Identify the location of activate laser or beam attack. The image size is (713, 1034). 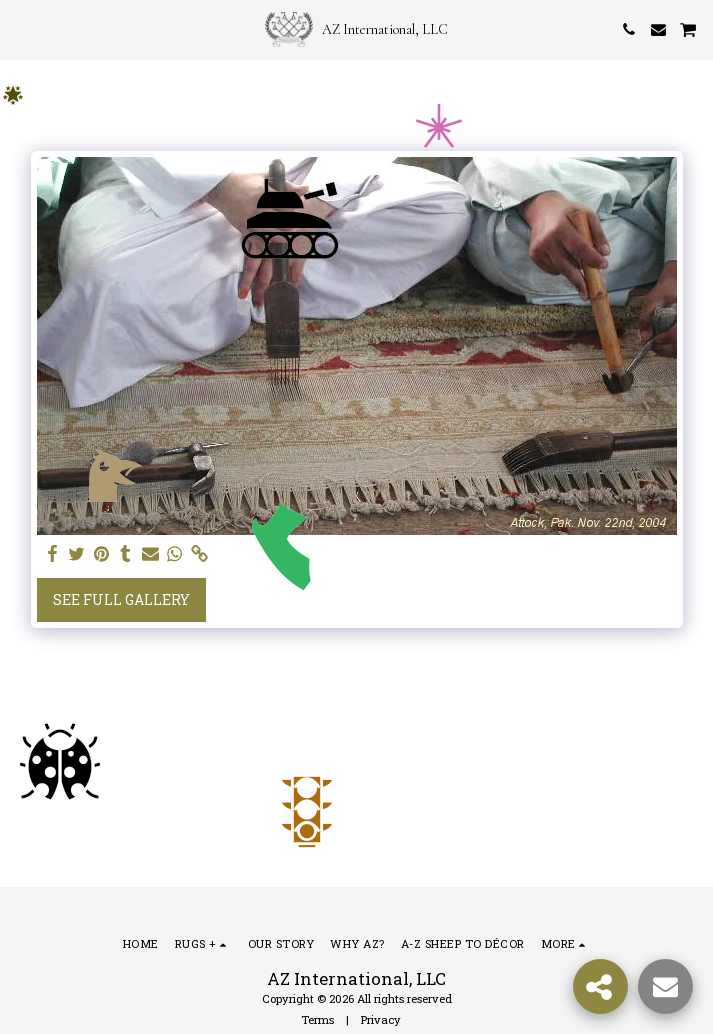
(439, 126).